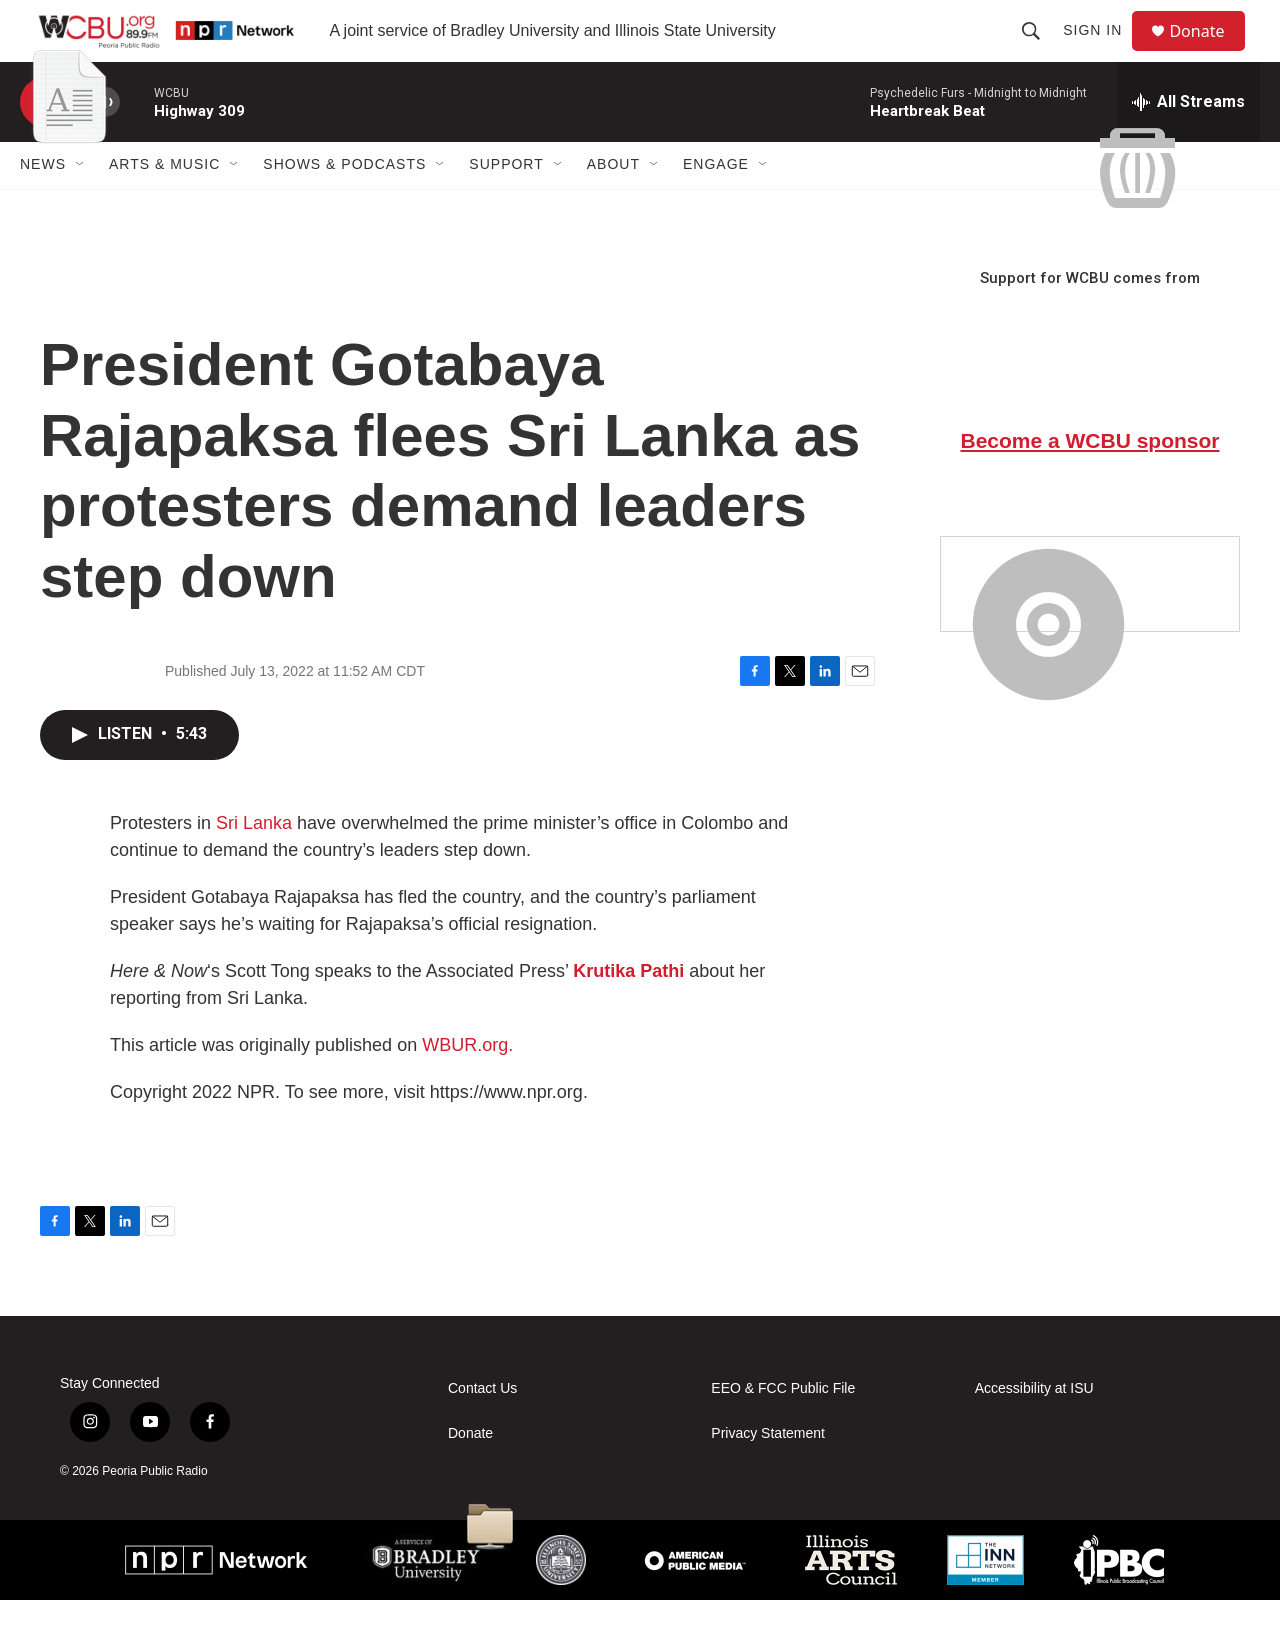 The image size is (1280, 1643). Describe the element at coordinates (1048, 624) in the screenshot. I see `access DVD or optical disc drive` at that location.